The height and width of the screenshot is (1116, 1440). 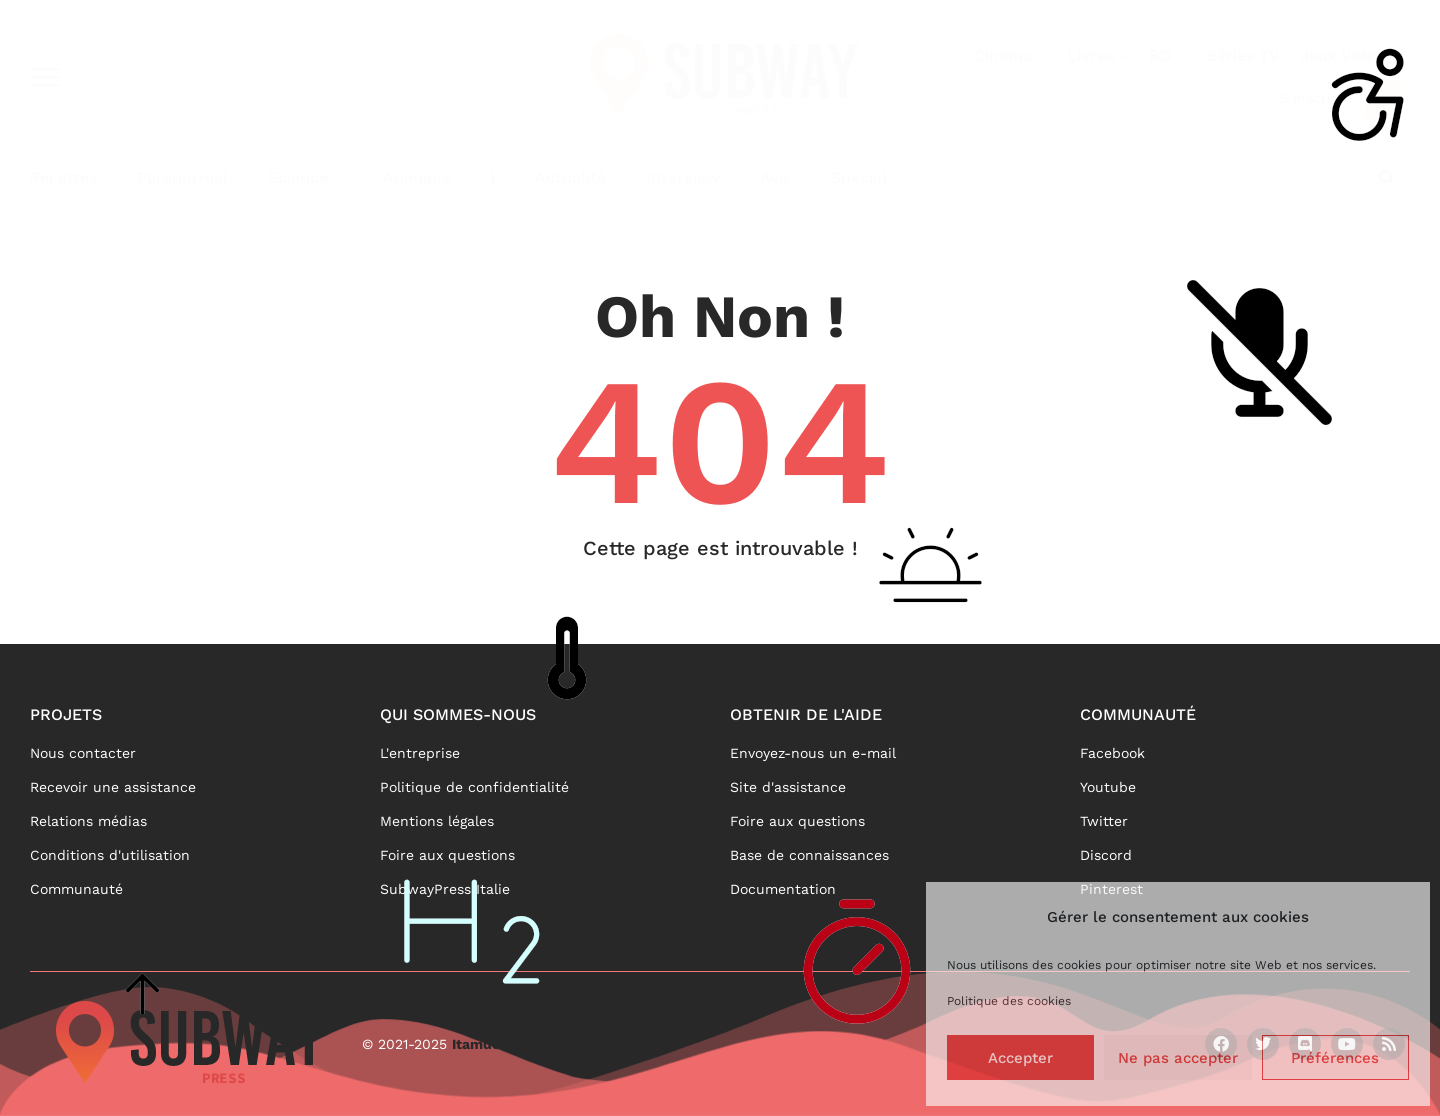 I want to click on indicates wheelchair accessible route or facility, so click(x=1369, y=96).